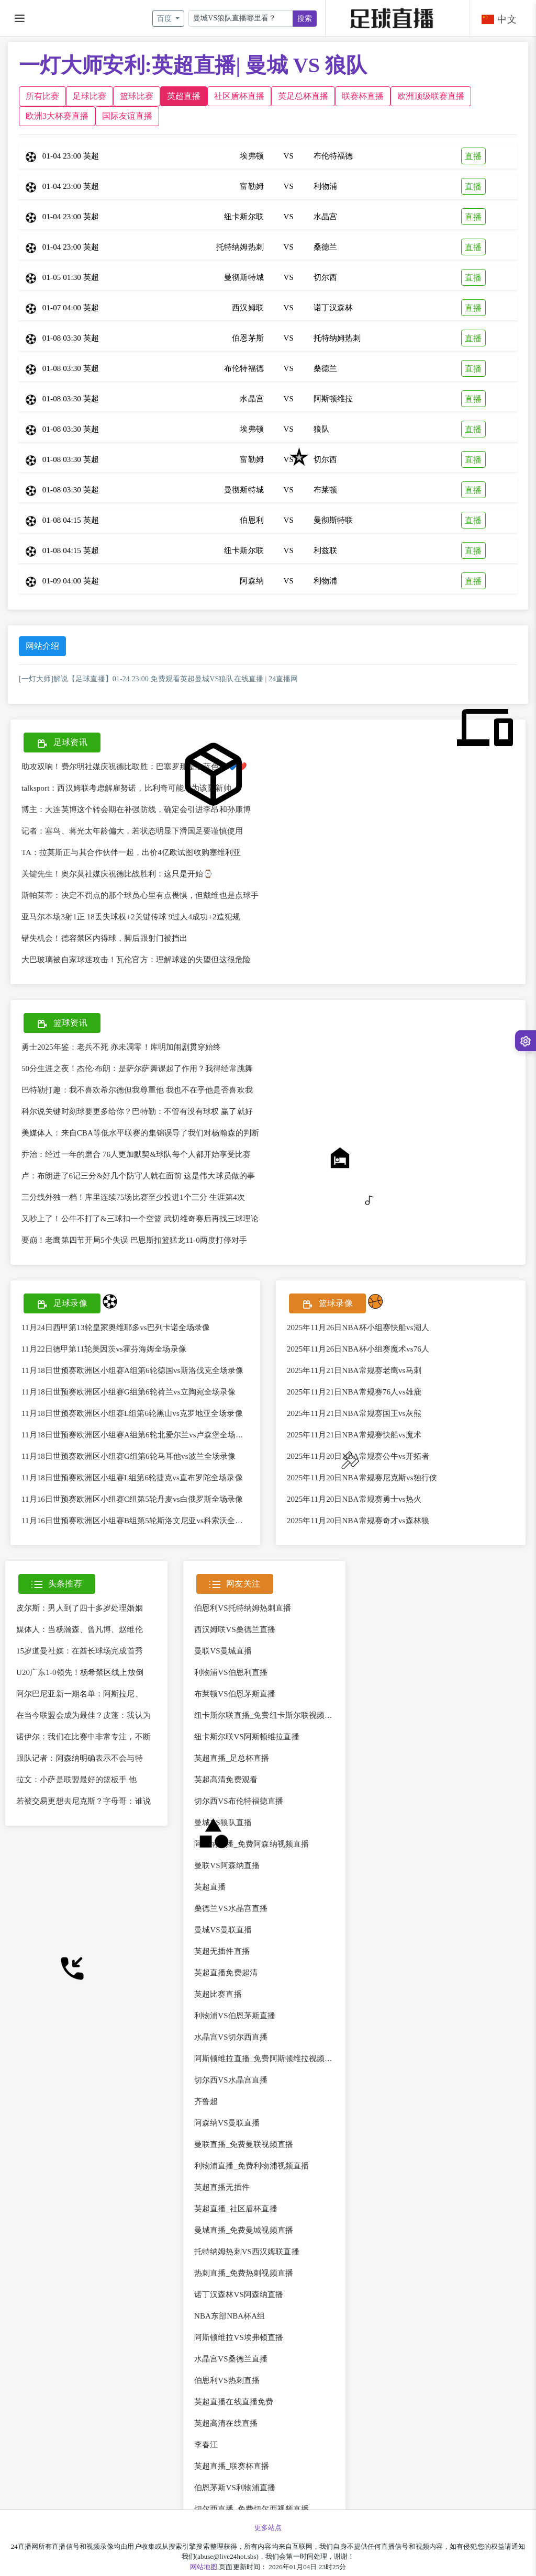  What do you see at coordinates (340, 1157) in the screenshot?
I see `find nearby overnight shelters` at bounding box center [340, 1157].